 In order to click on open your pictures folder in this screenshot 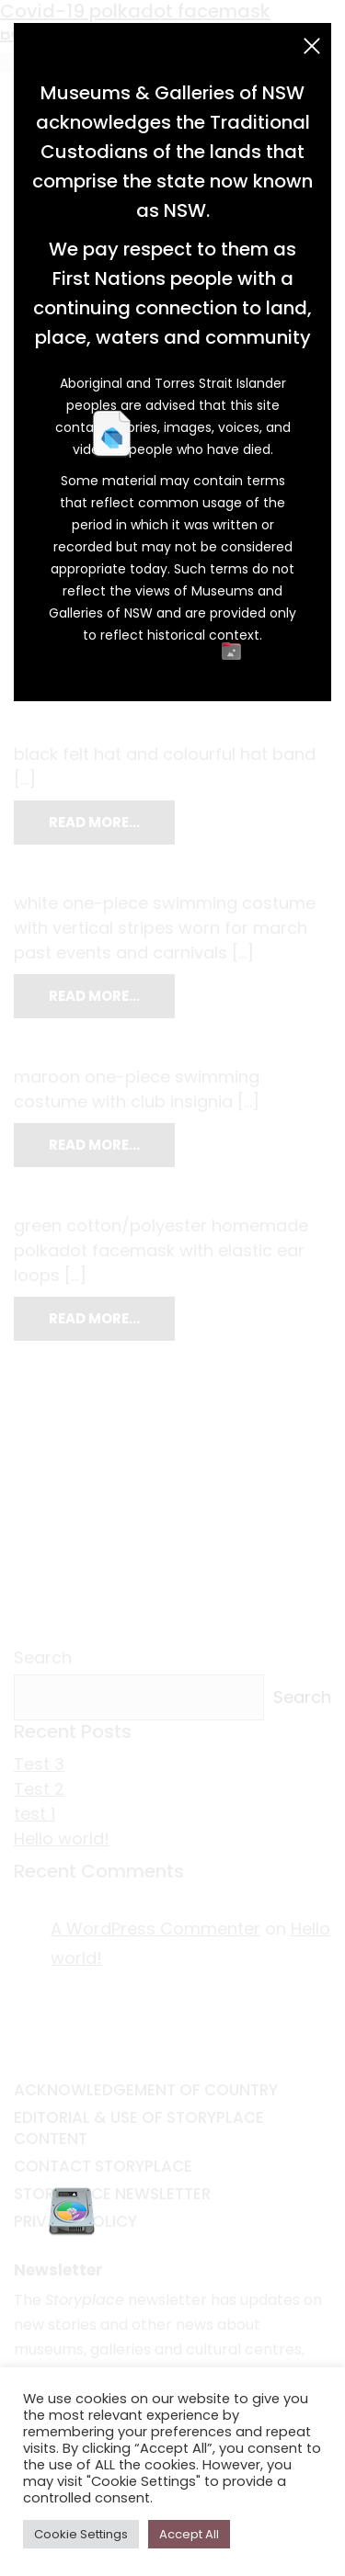, I will do `click(231, 651)`.